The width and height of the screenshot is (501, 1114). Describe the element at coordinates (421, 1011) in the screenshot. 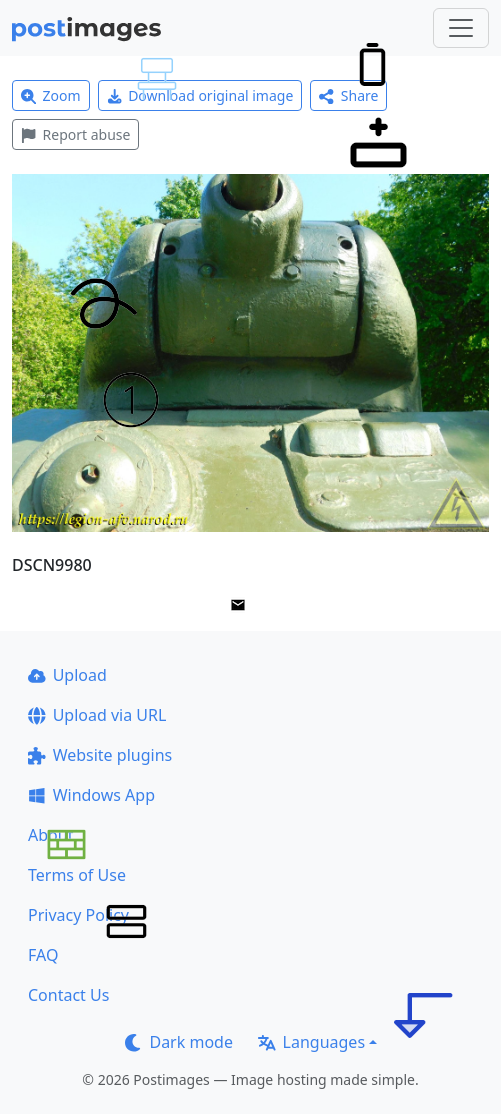

I see `go back and down in navigation` at that location.